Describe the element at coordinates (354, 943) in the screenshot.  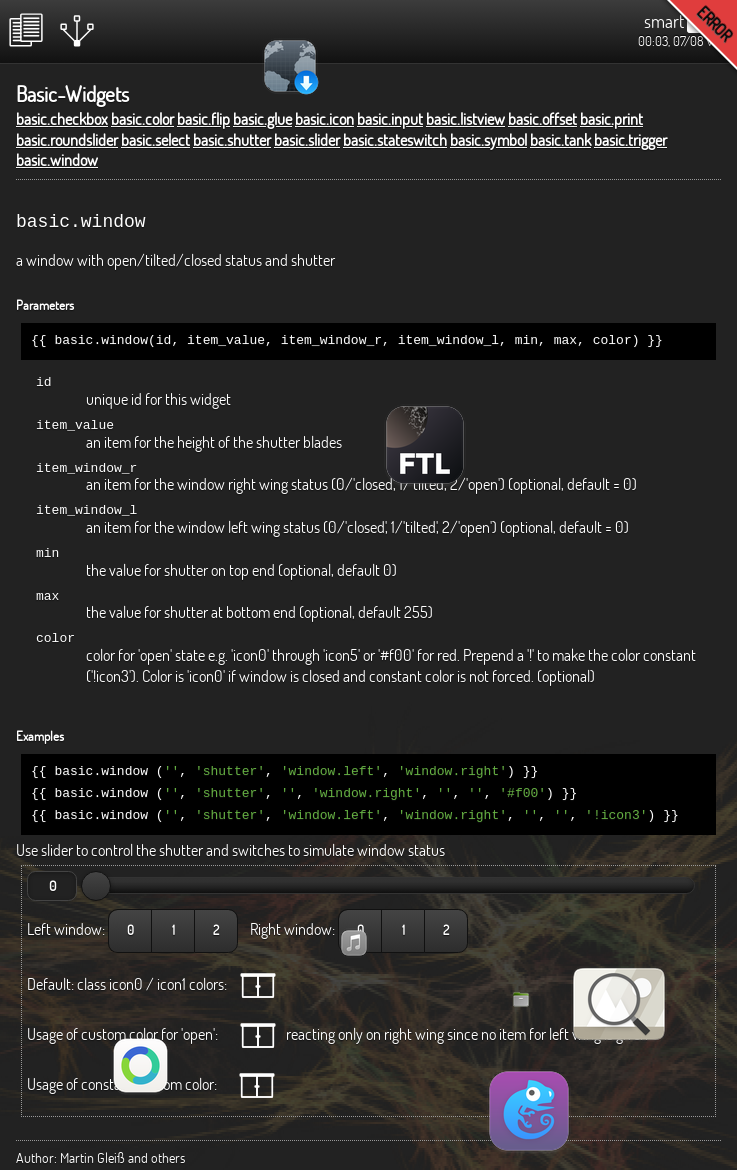
I see `open the Music app` at that location.